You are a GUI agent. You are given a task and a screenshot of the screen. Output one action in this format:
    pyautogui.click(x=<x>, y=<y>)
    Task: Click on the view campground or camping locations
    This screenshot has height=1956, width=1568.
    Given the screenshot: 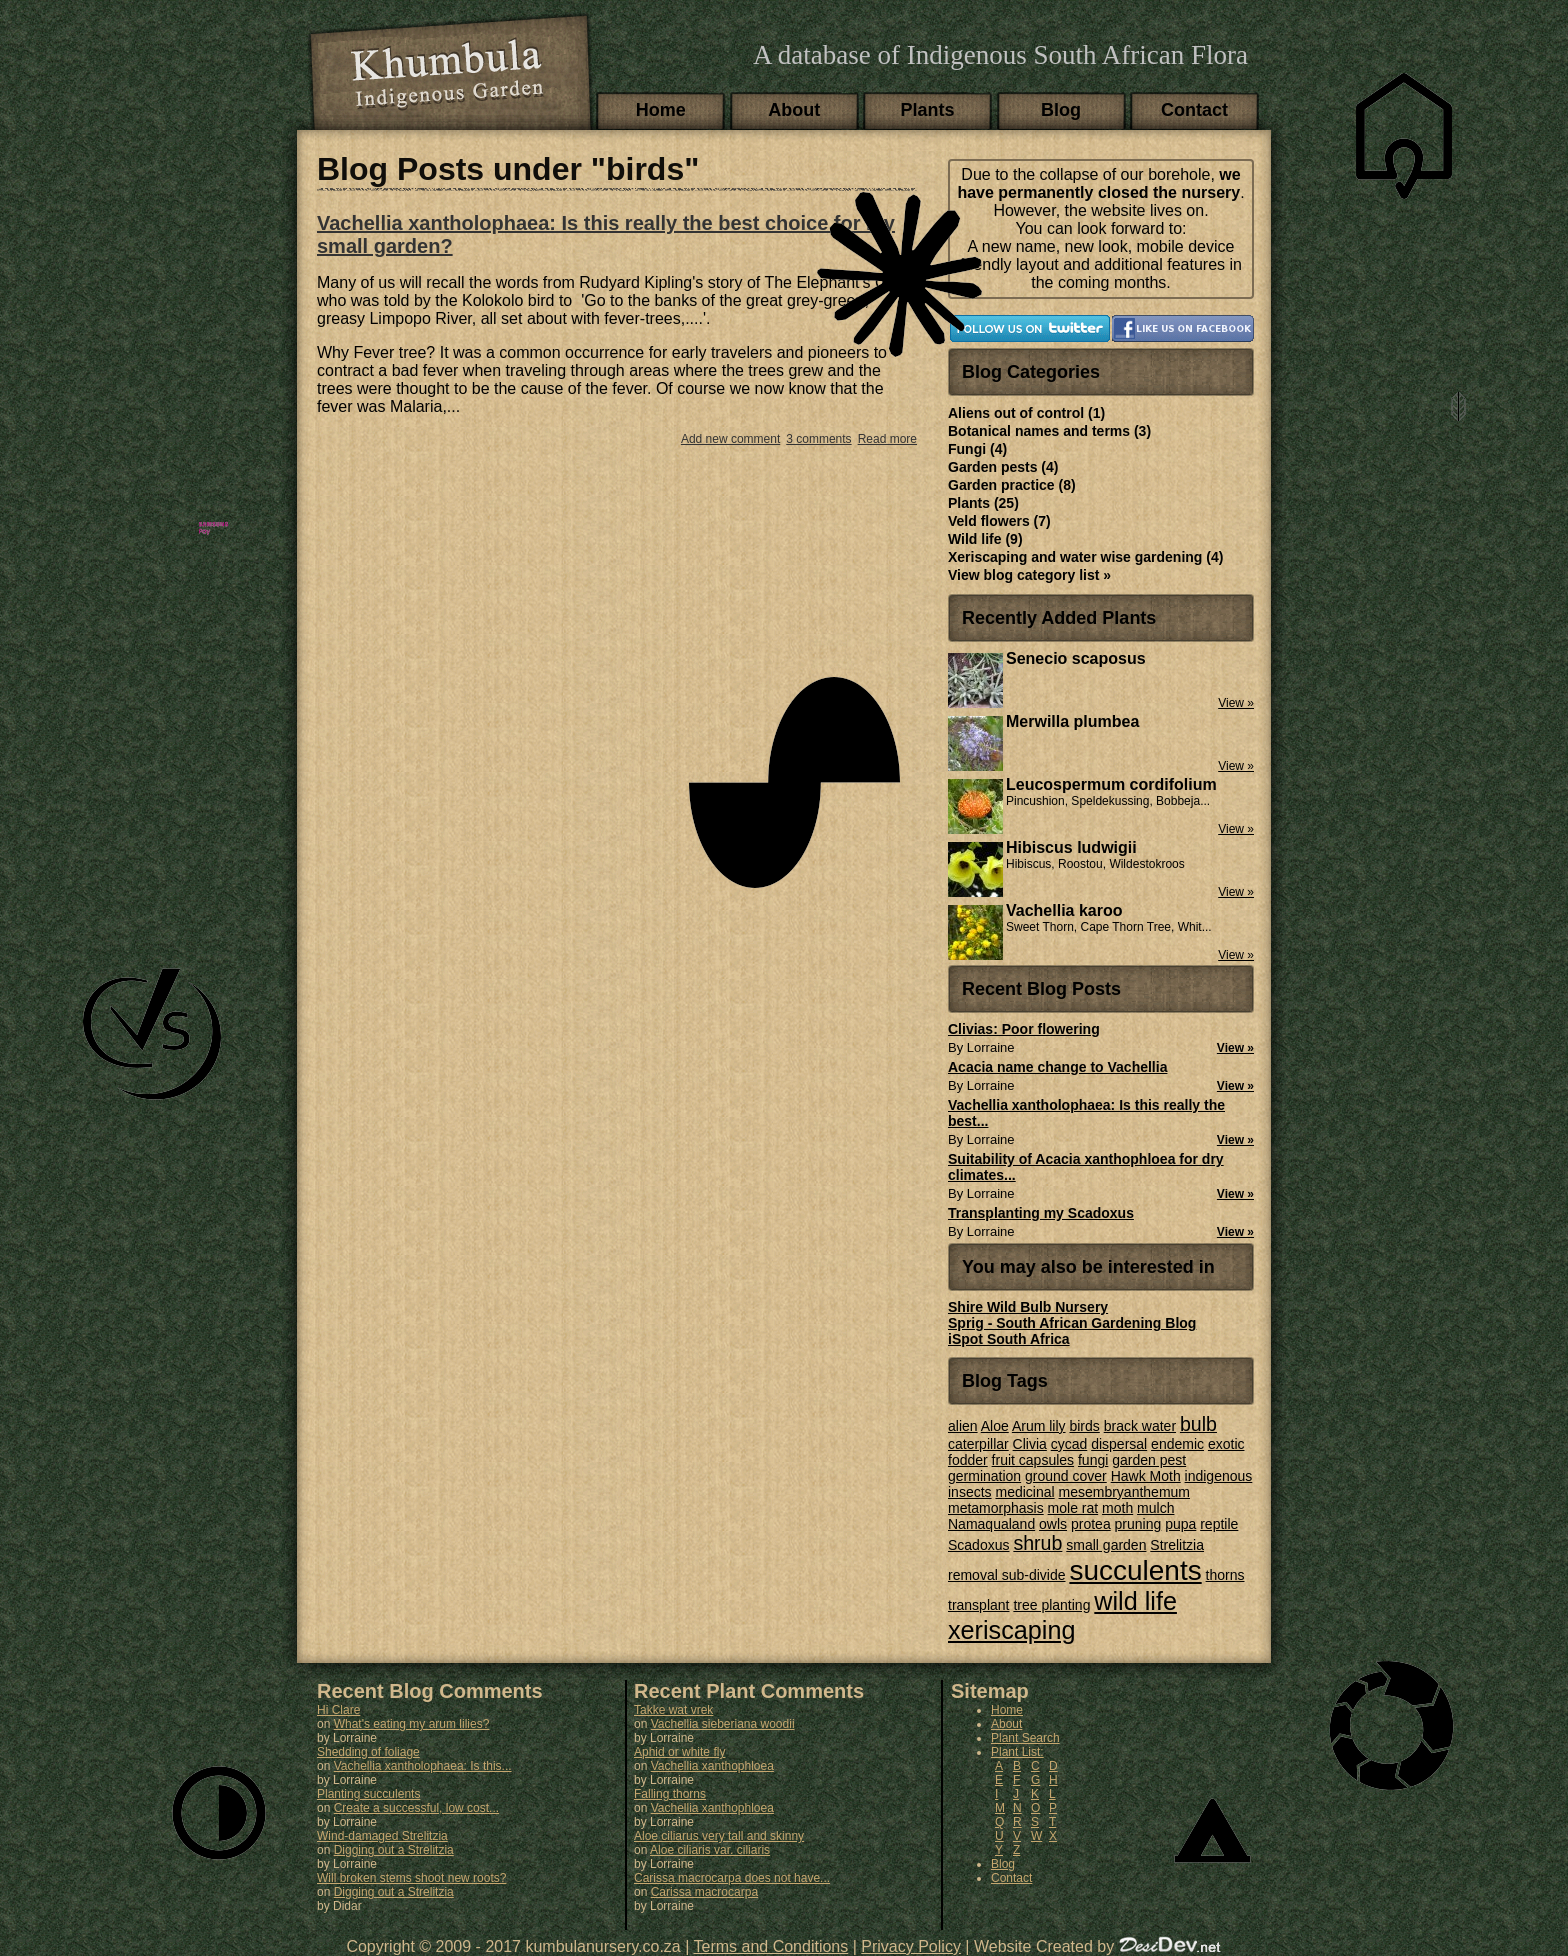 What is the action you would take?
    pyautogui.click(x=1212, y=1831)
    